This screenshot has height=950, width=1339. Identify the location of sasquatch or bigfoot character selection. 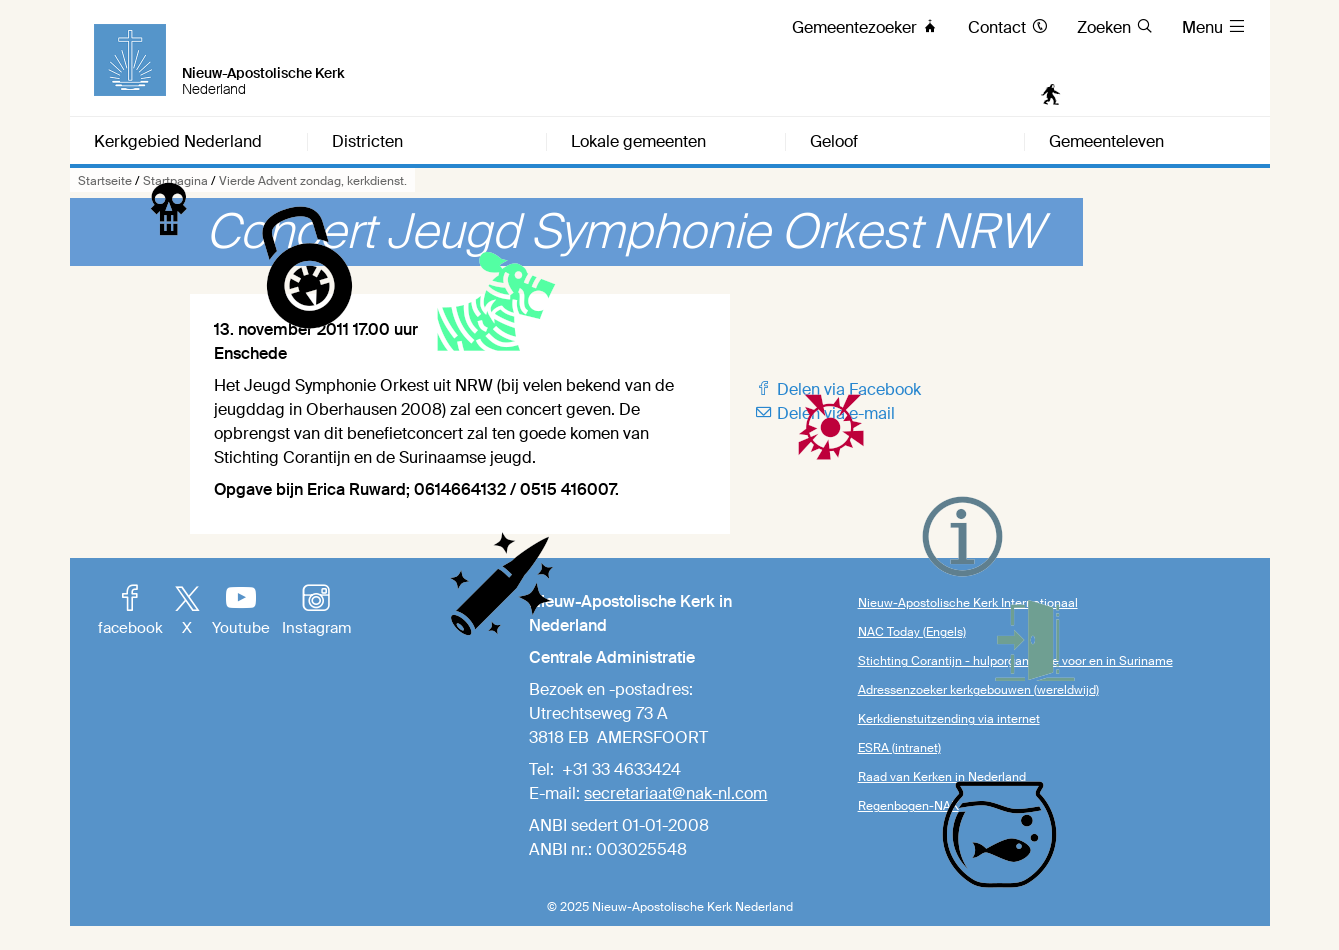
(1050, 94).